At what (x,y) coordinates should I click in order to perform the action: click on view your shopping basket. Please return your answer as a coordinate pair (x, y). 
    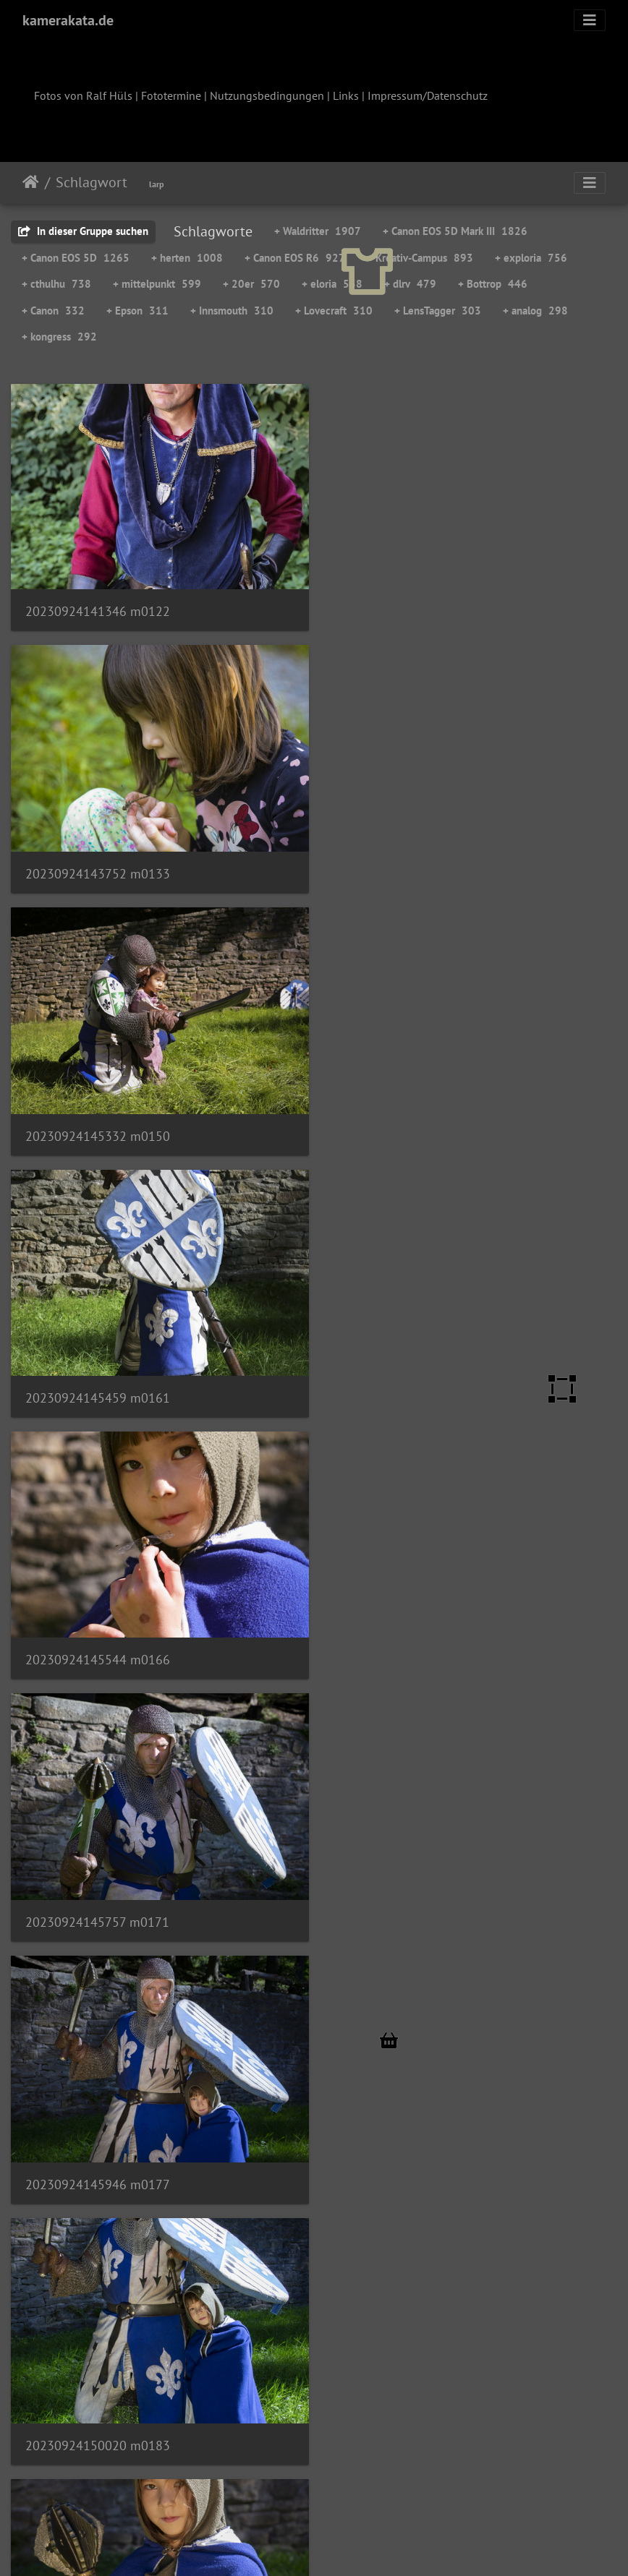
    Looking at the image, I should click on (389, 2040).